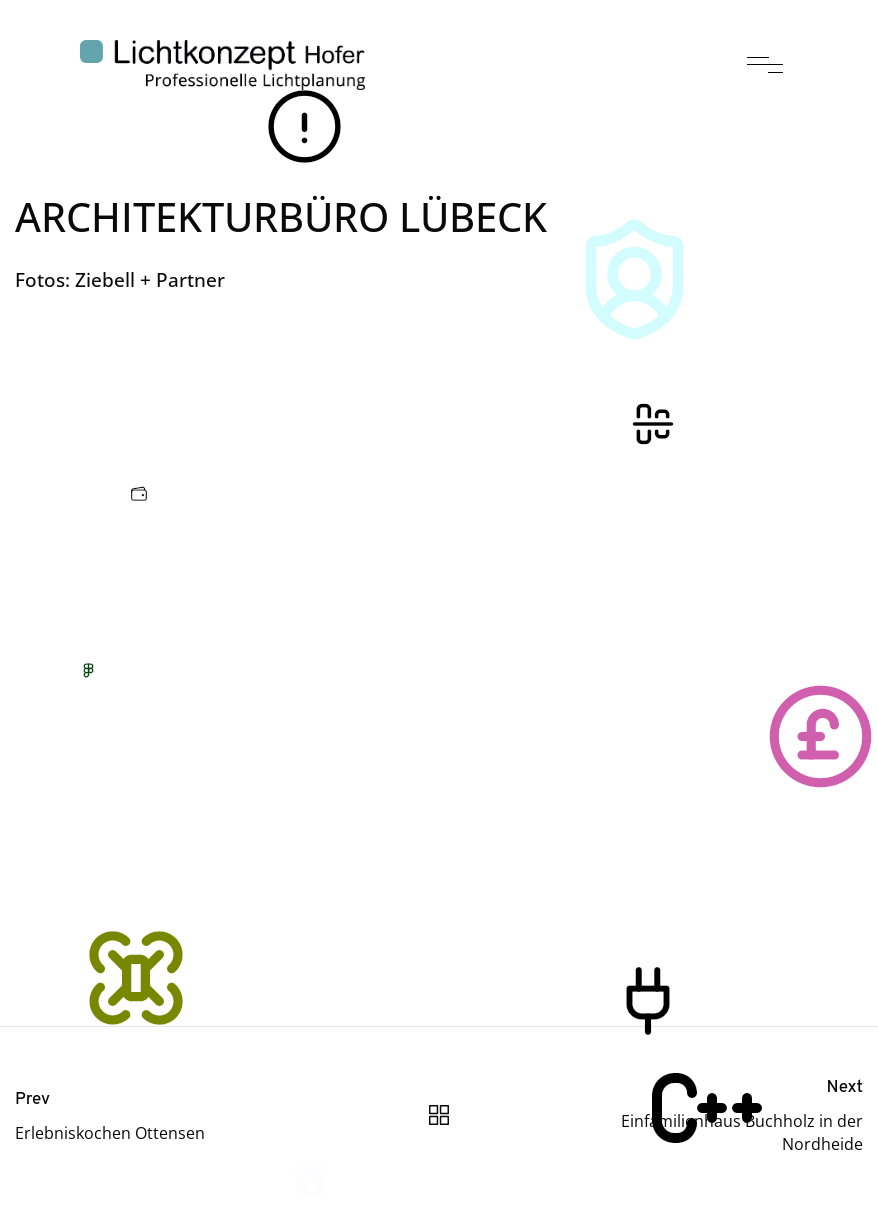  Describe the element at coordinates (311, 1177) in the screenshot. I see `navigate to home screen` at that location.